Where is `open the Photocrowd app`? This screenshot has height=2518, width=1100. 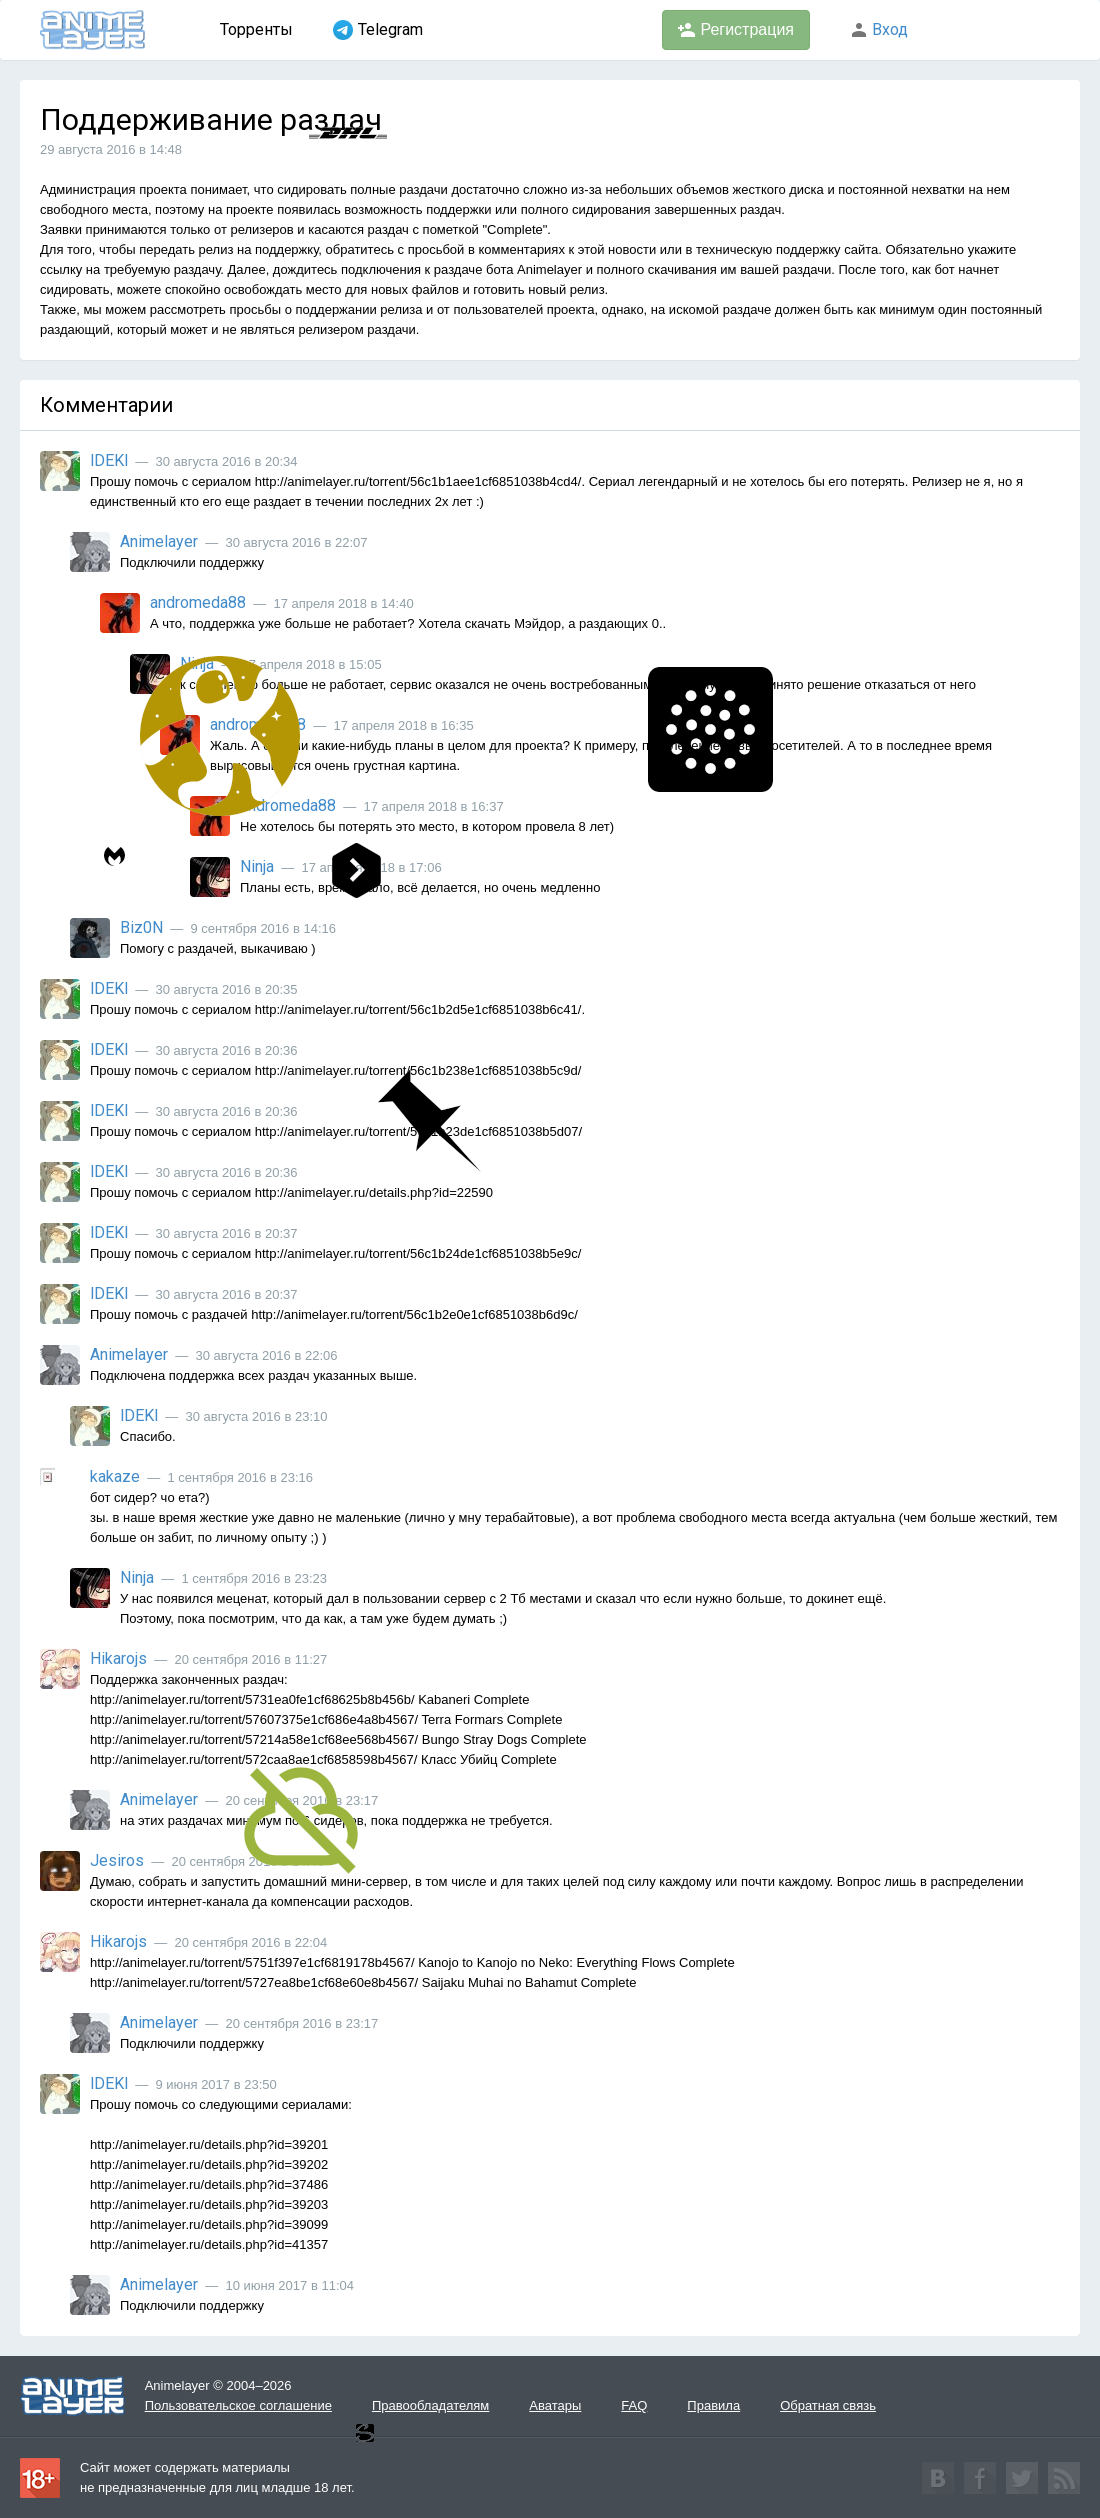
open the Photocrowd app is located at coordinates (710, 729).